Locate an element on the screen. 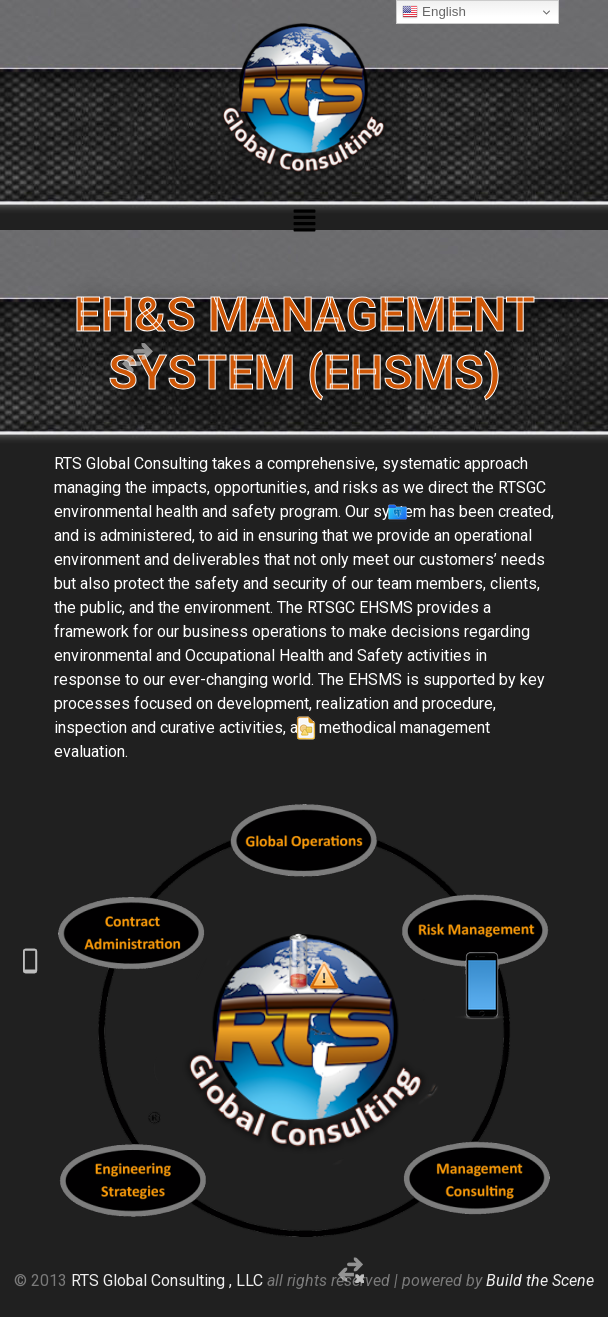  open folder containing postgresql database files is located at coordinates (397, 512).